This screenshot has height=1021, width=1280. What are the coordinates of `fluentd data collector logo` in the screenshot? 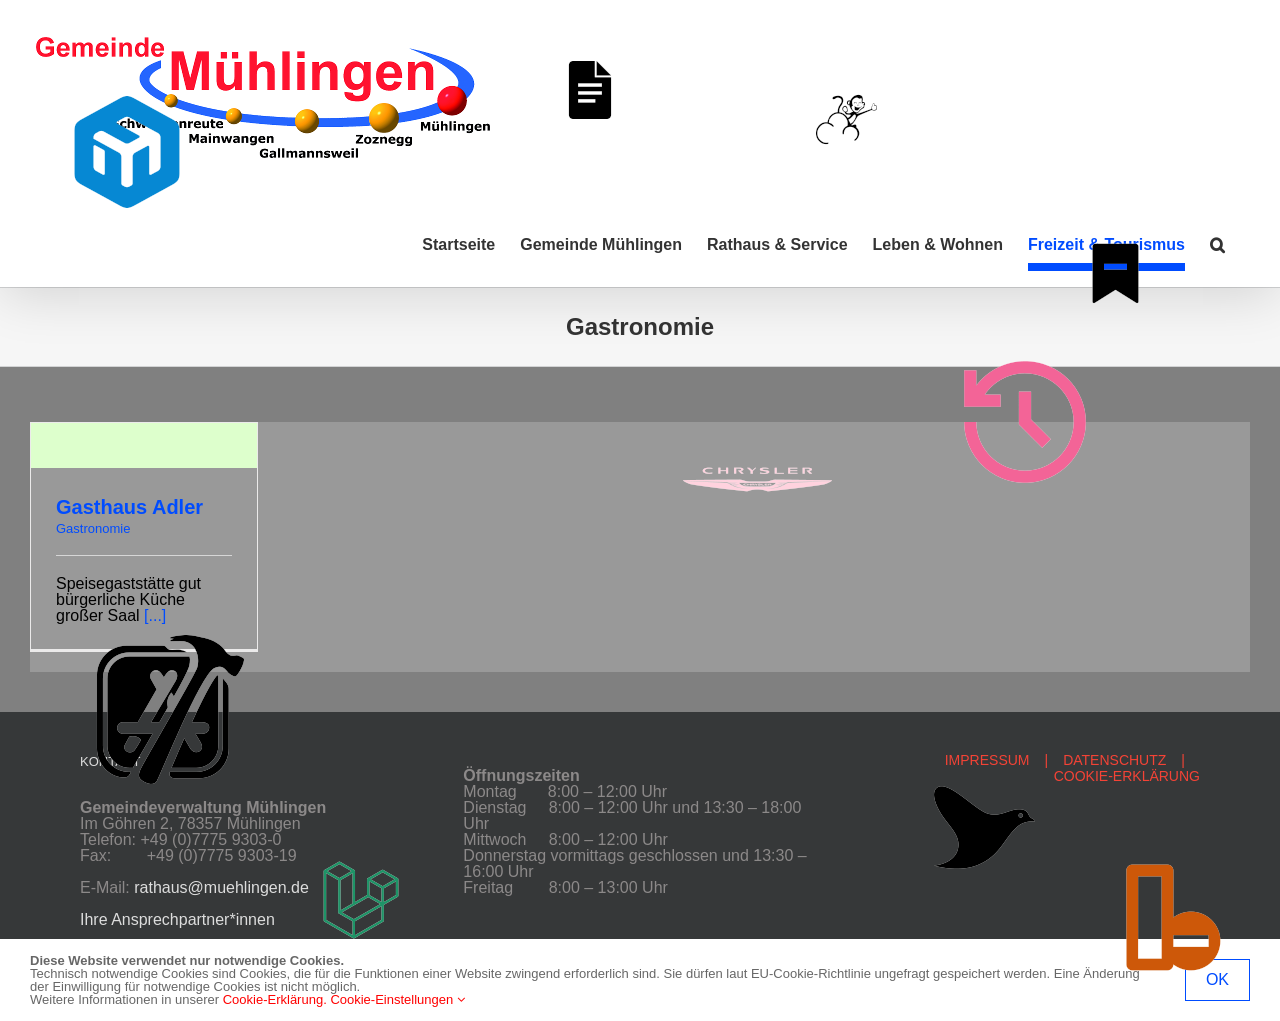 It's located at (984, 827).